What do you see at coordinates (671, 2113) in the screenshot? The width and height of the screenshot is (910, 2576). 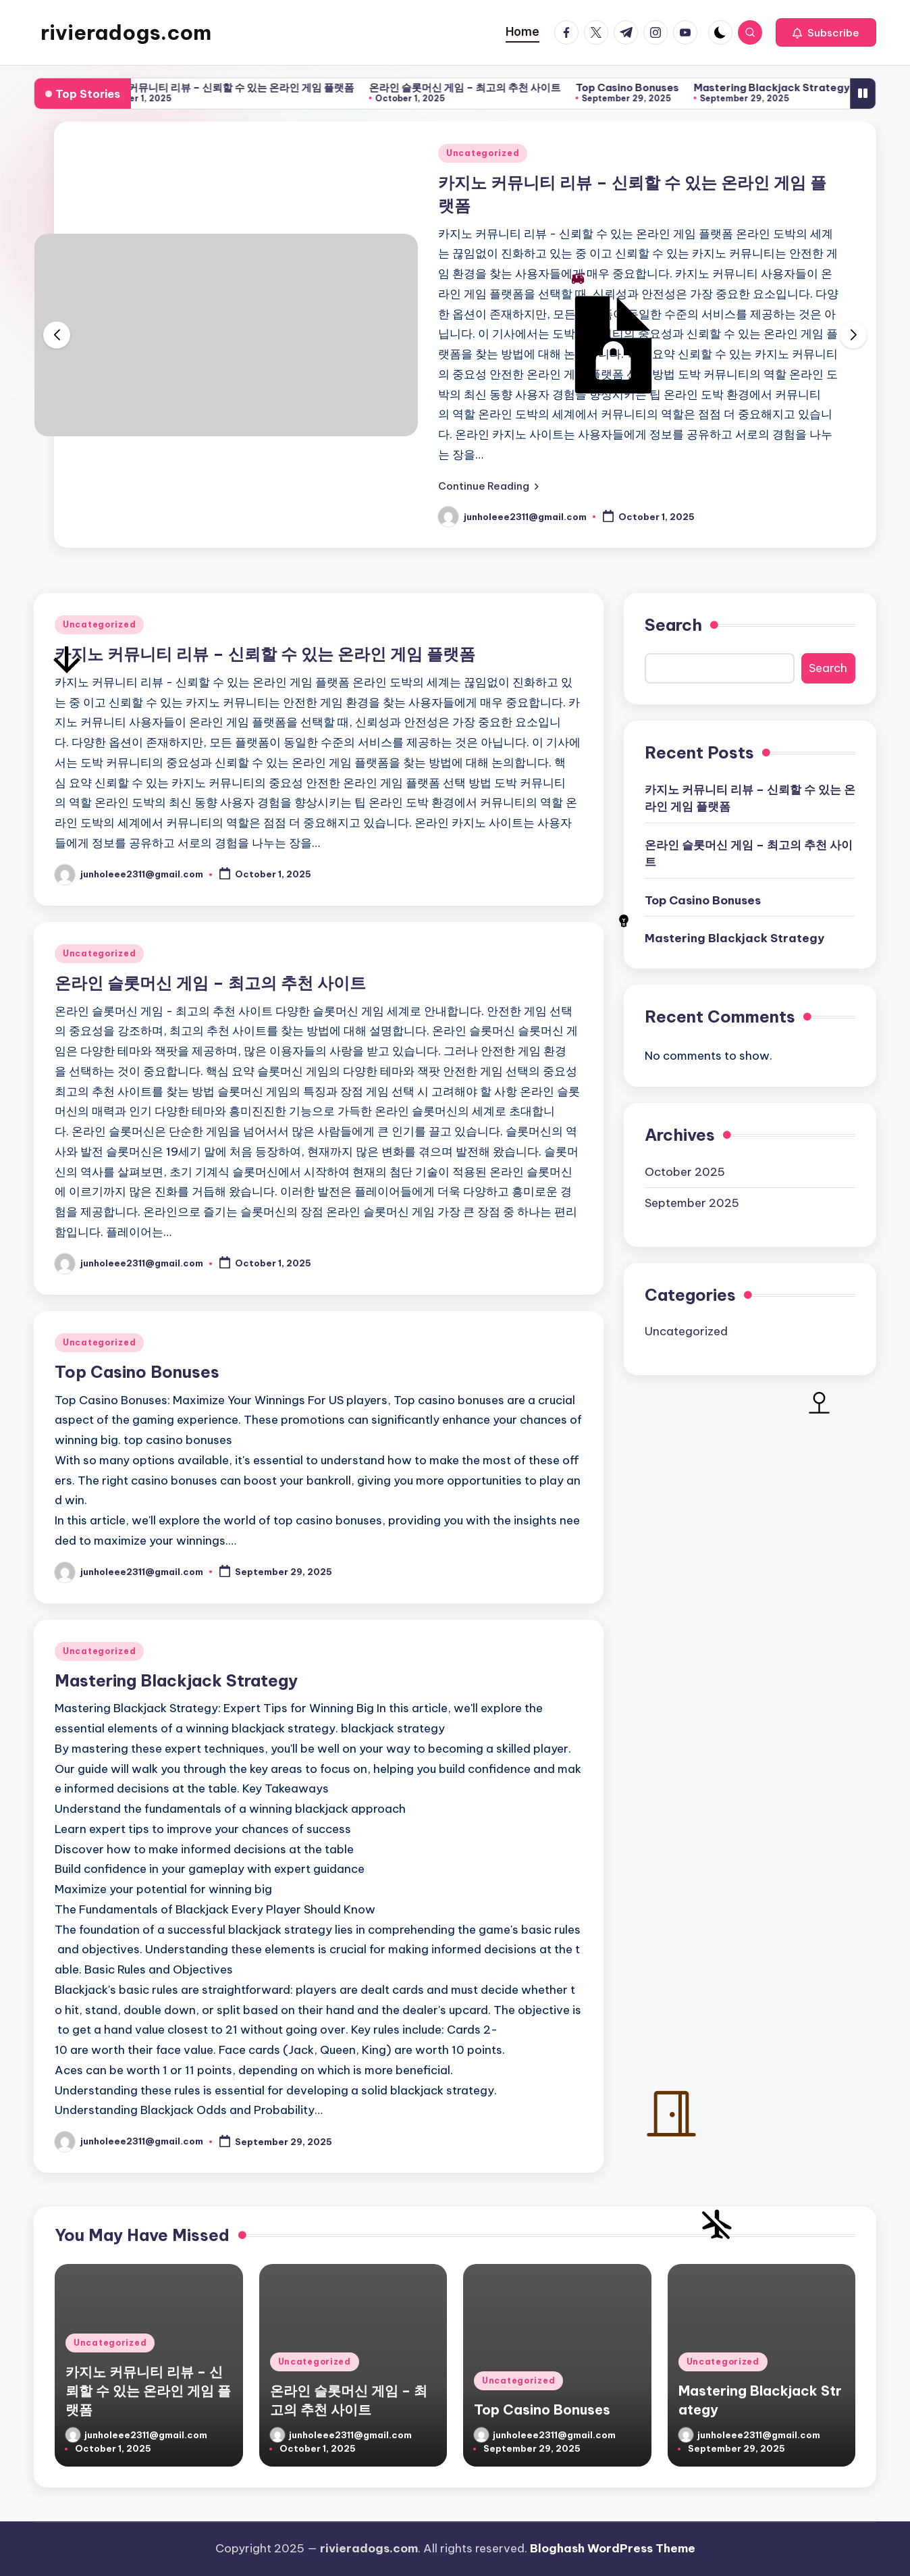 I see `exit or log out of the application` at bounding box center [671, 2113].